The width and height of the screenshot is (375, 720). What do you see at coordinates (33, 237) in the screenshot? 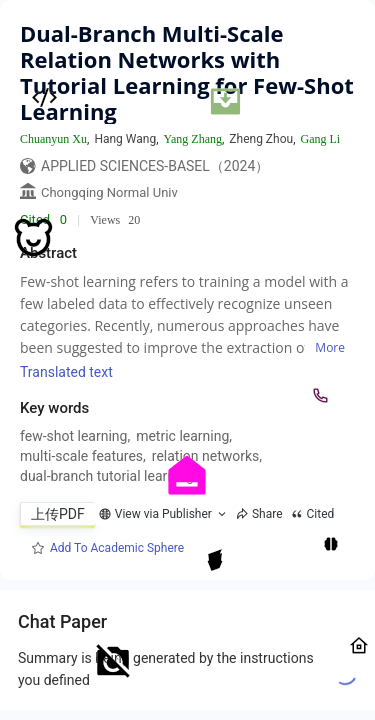
I see `select bear avatar or profile icon` at bounding box center [33, 237].